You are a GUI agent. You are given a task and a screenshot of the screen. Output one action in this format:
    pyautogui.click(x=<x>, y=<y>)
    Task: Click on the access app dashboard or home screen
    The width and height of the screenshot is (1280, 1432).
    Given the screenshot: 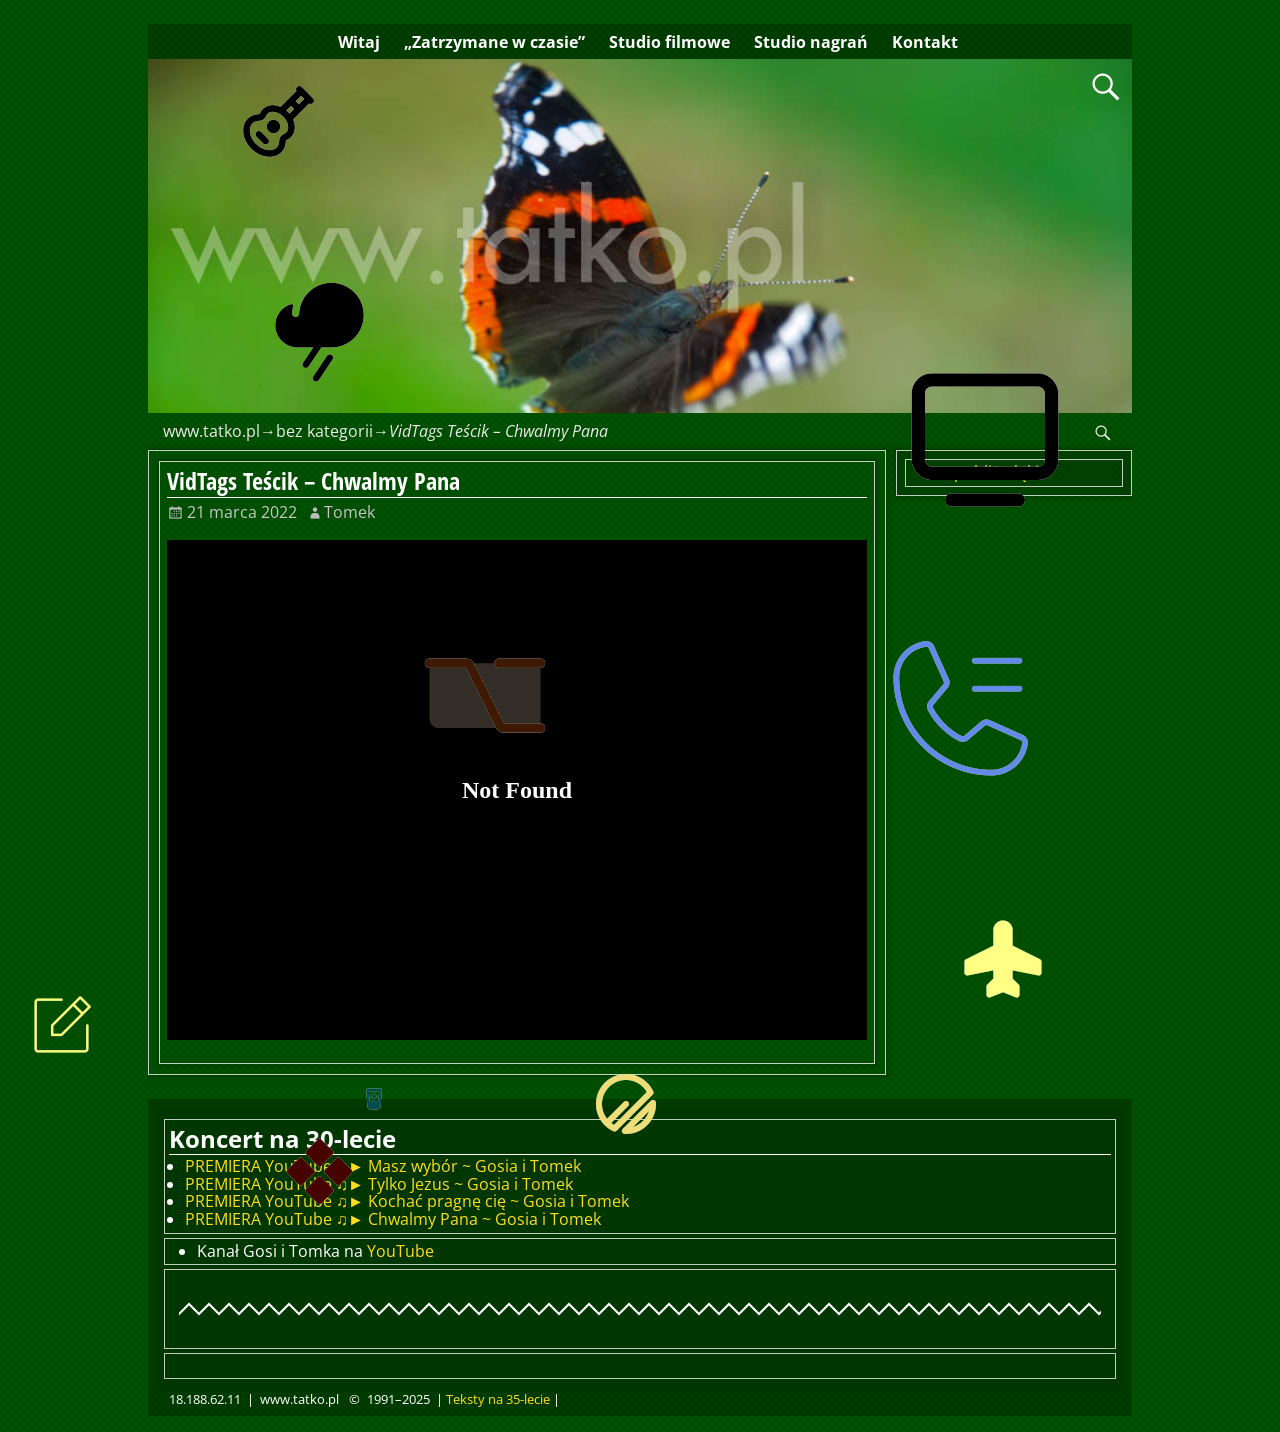 What is the action you would take?
    pyautogui.click(x=319, y=1171)
    